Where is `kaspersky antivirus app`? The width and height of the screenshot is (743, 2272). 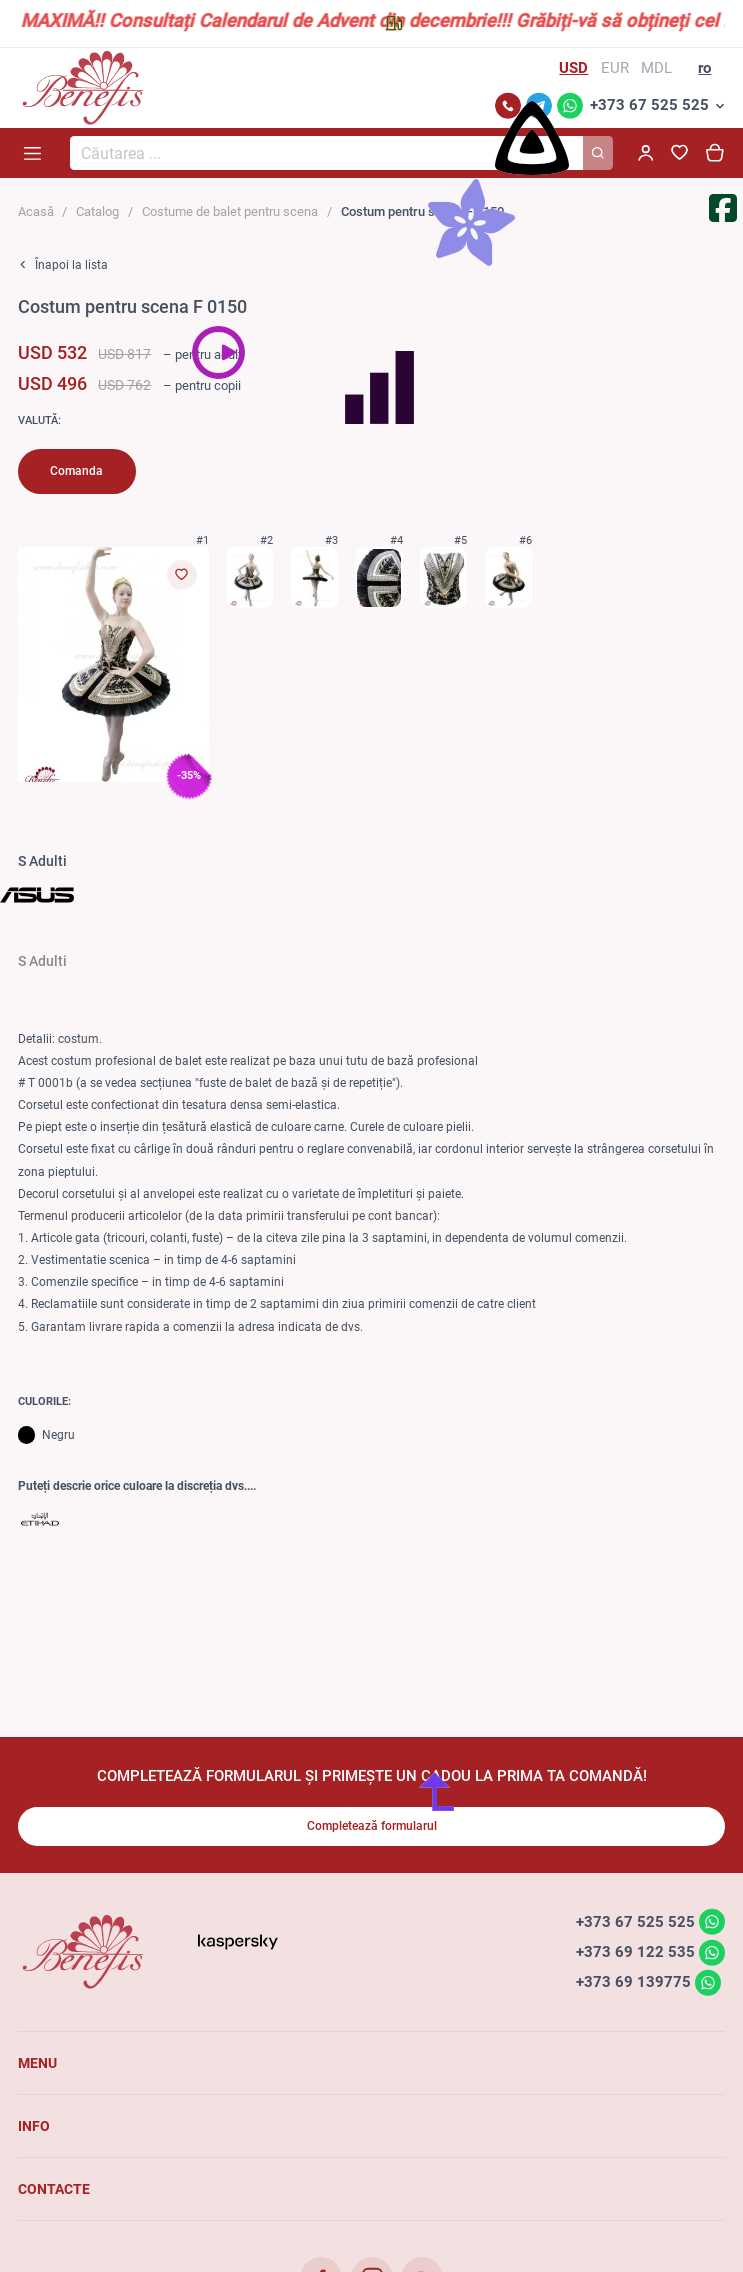
kaspersky antivirus app is located at coordinates (238, 1942).